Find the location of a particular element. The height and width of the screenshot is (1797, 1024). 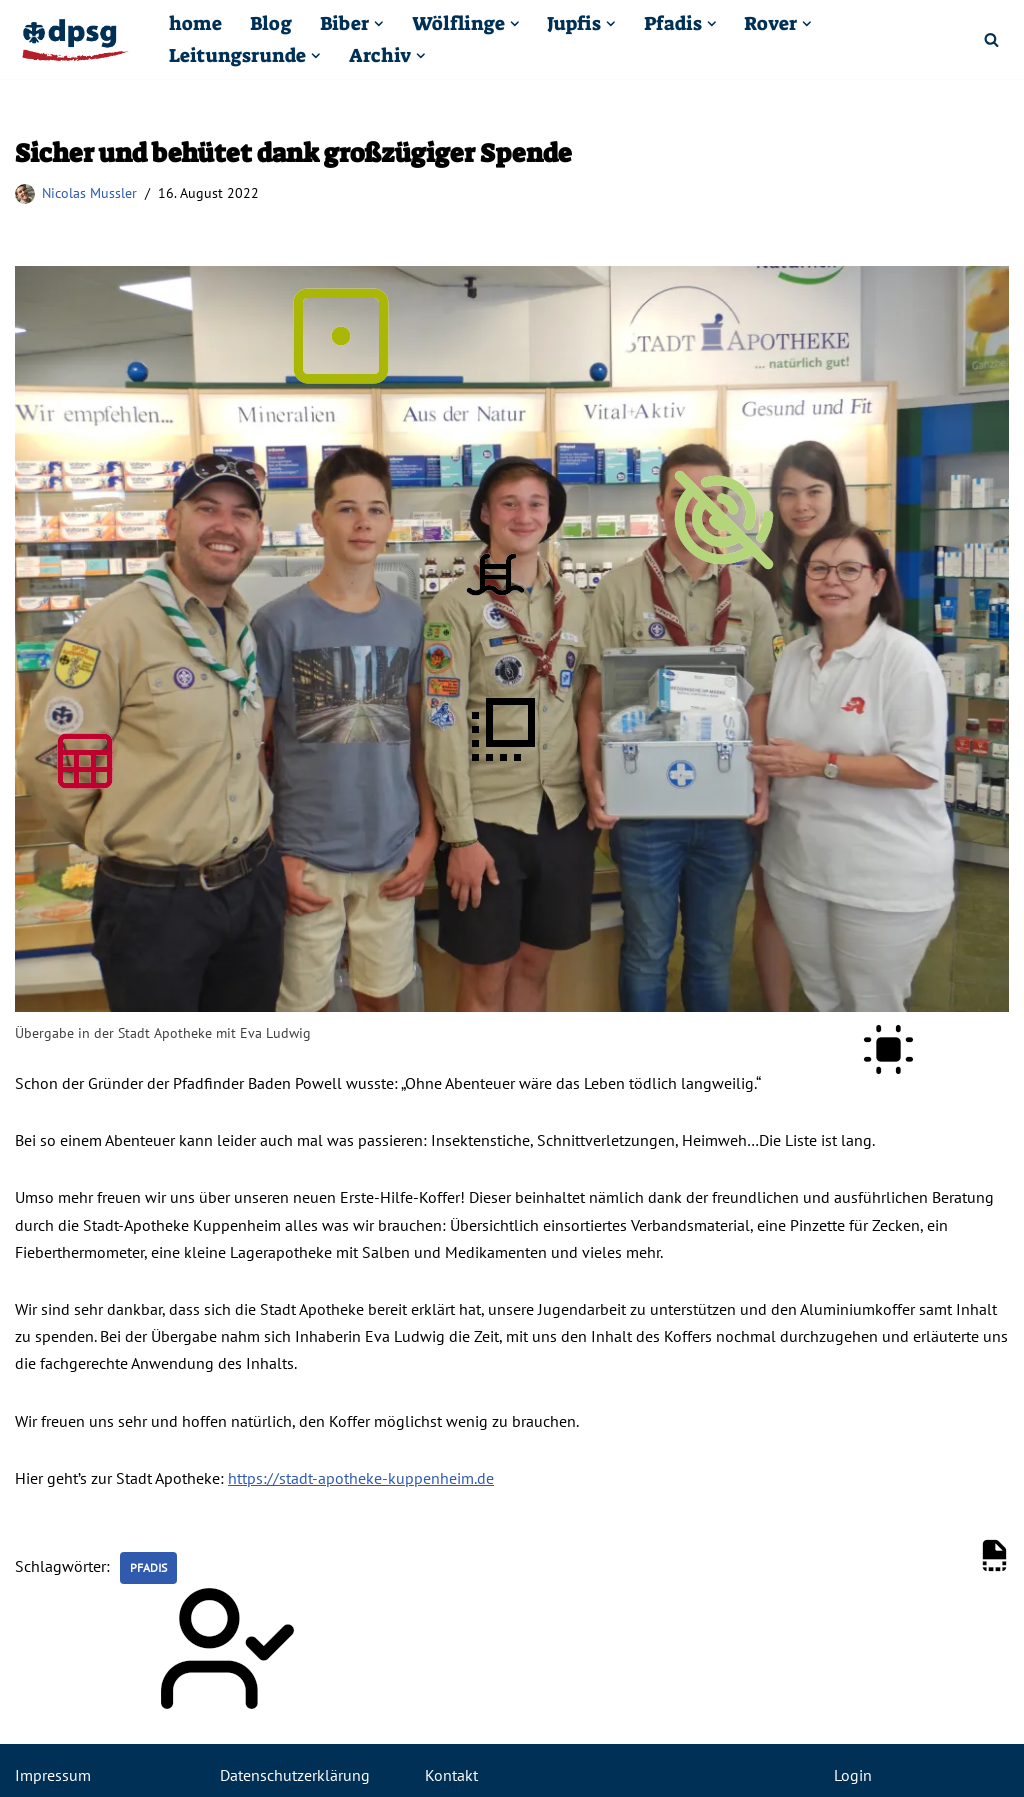

indicates a selected or active state is located at coordinates (341, 336).